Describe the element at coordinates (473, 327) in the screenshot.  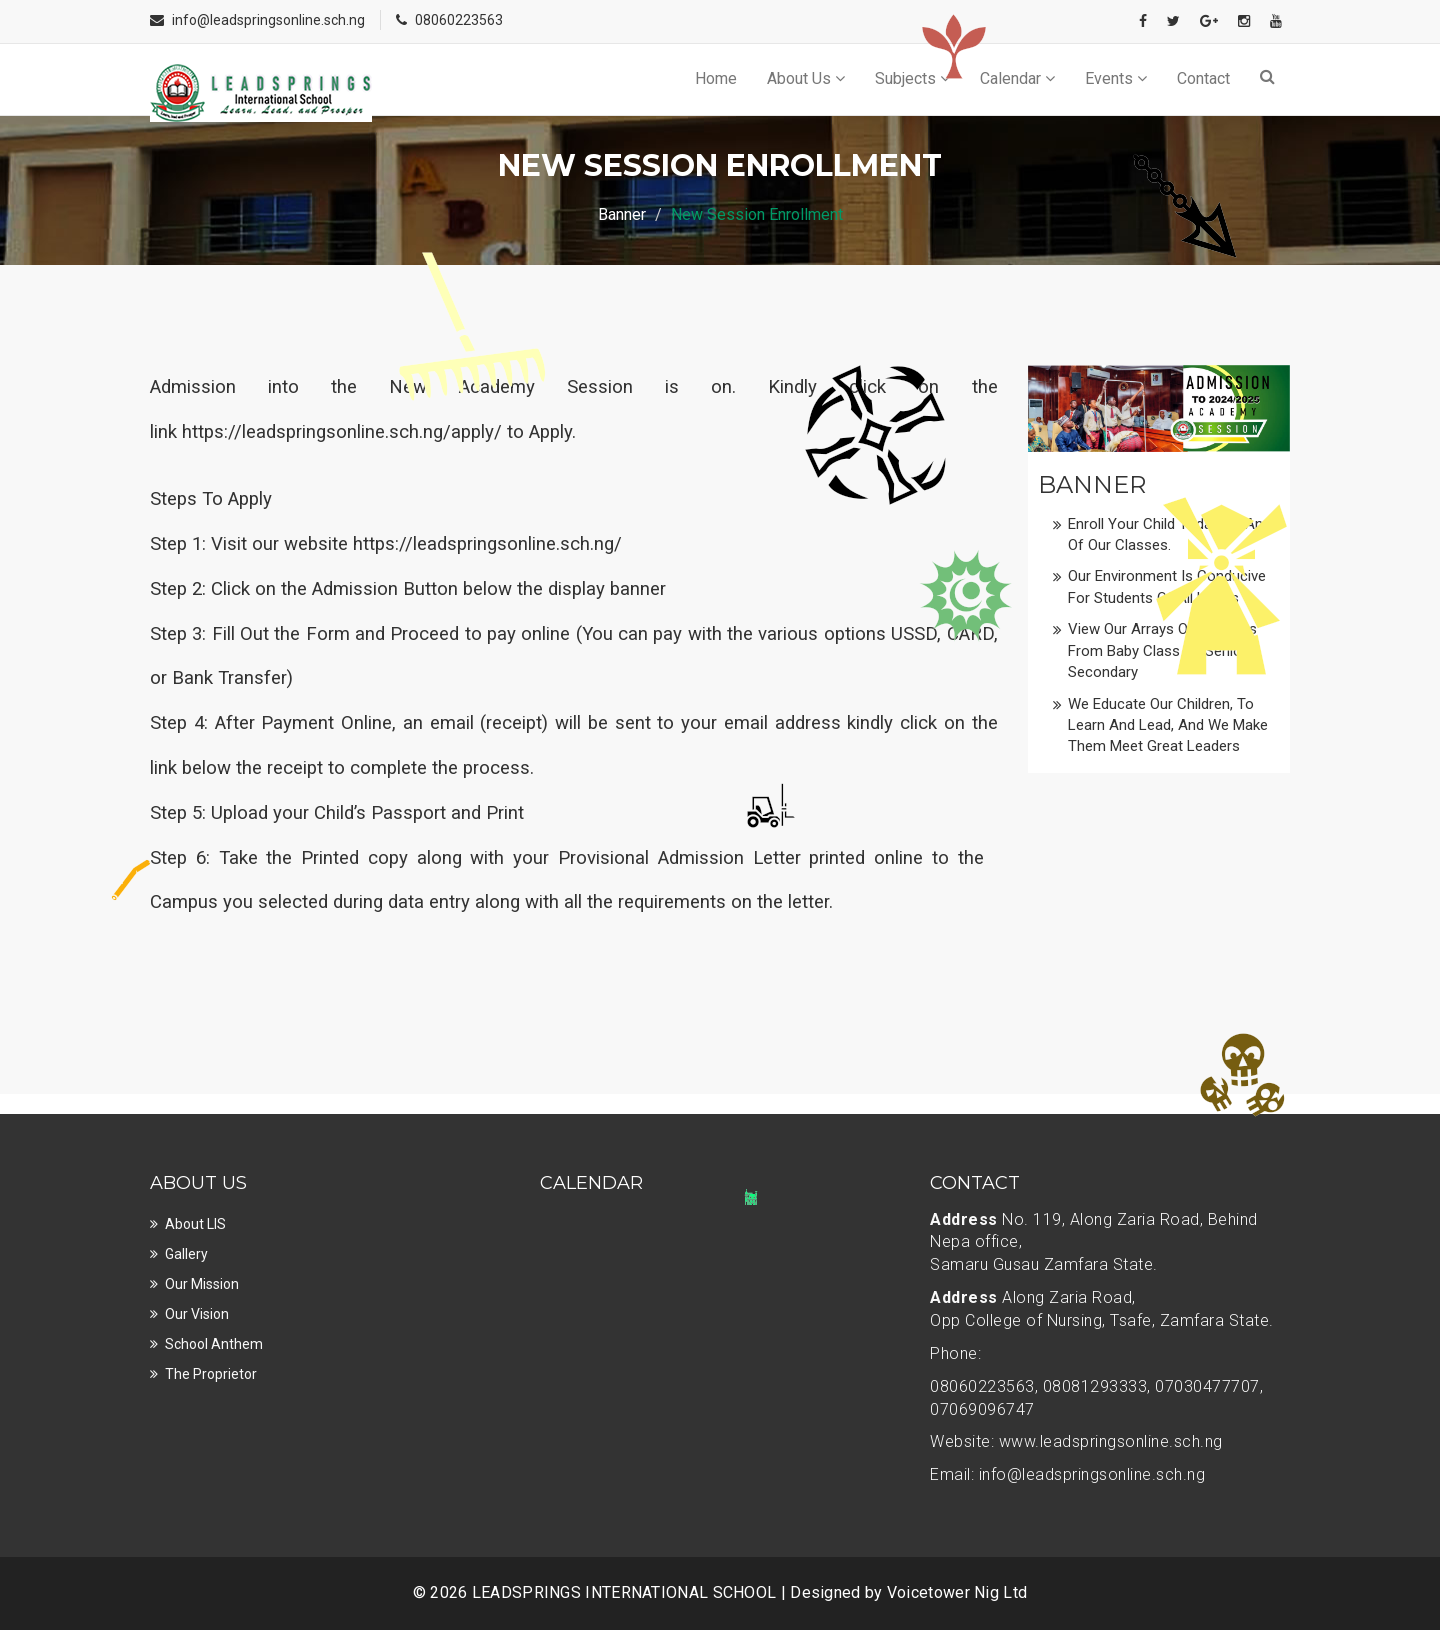
I see `access gardening tools or yard work features` at that location.